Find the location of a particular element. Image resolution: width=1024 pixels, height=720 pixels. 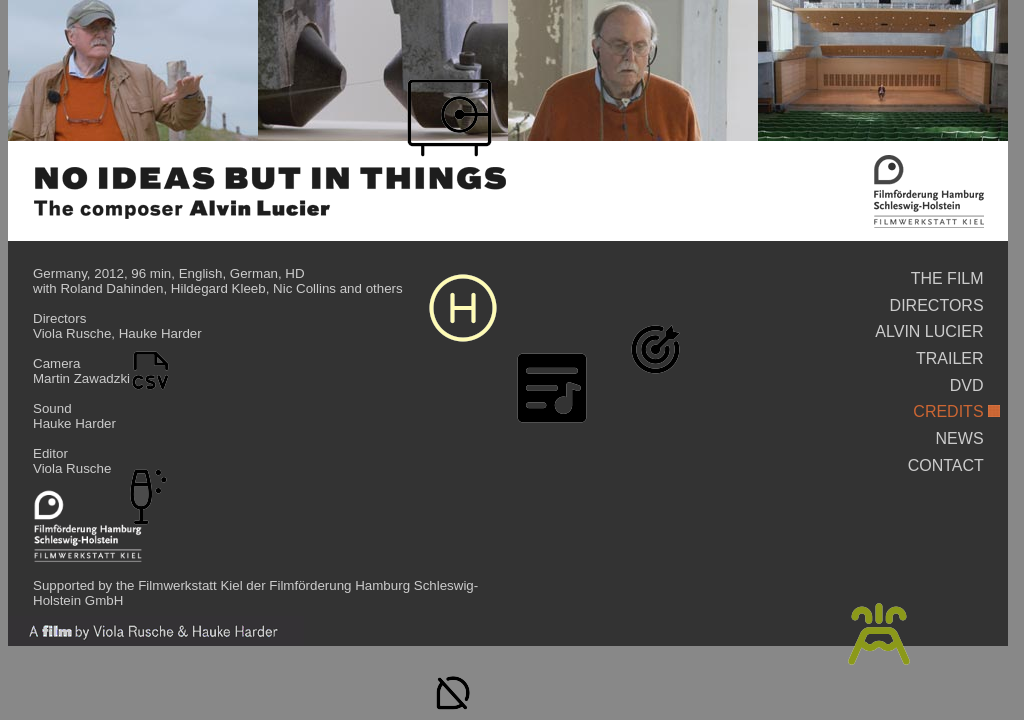

access secure storage or vault is located at coordinates (449, 114).